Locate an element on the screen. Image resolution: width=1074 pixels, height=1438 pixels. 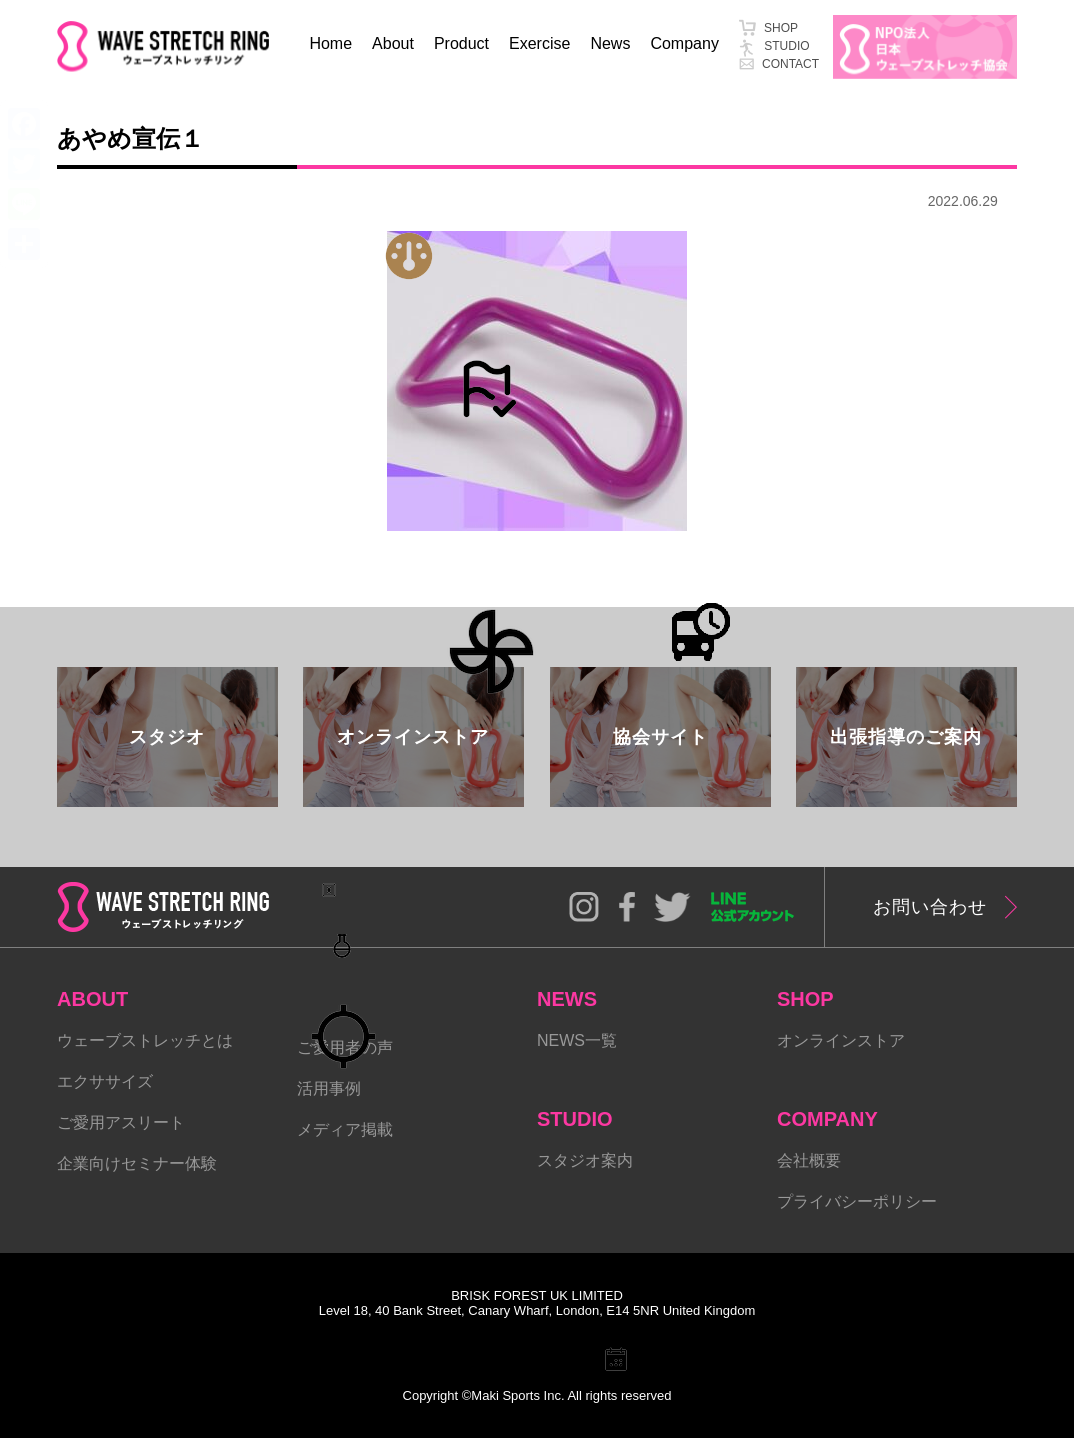
access toys or games section is located at coordinates (491, 651).